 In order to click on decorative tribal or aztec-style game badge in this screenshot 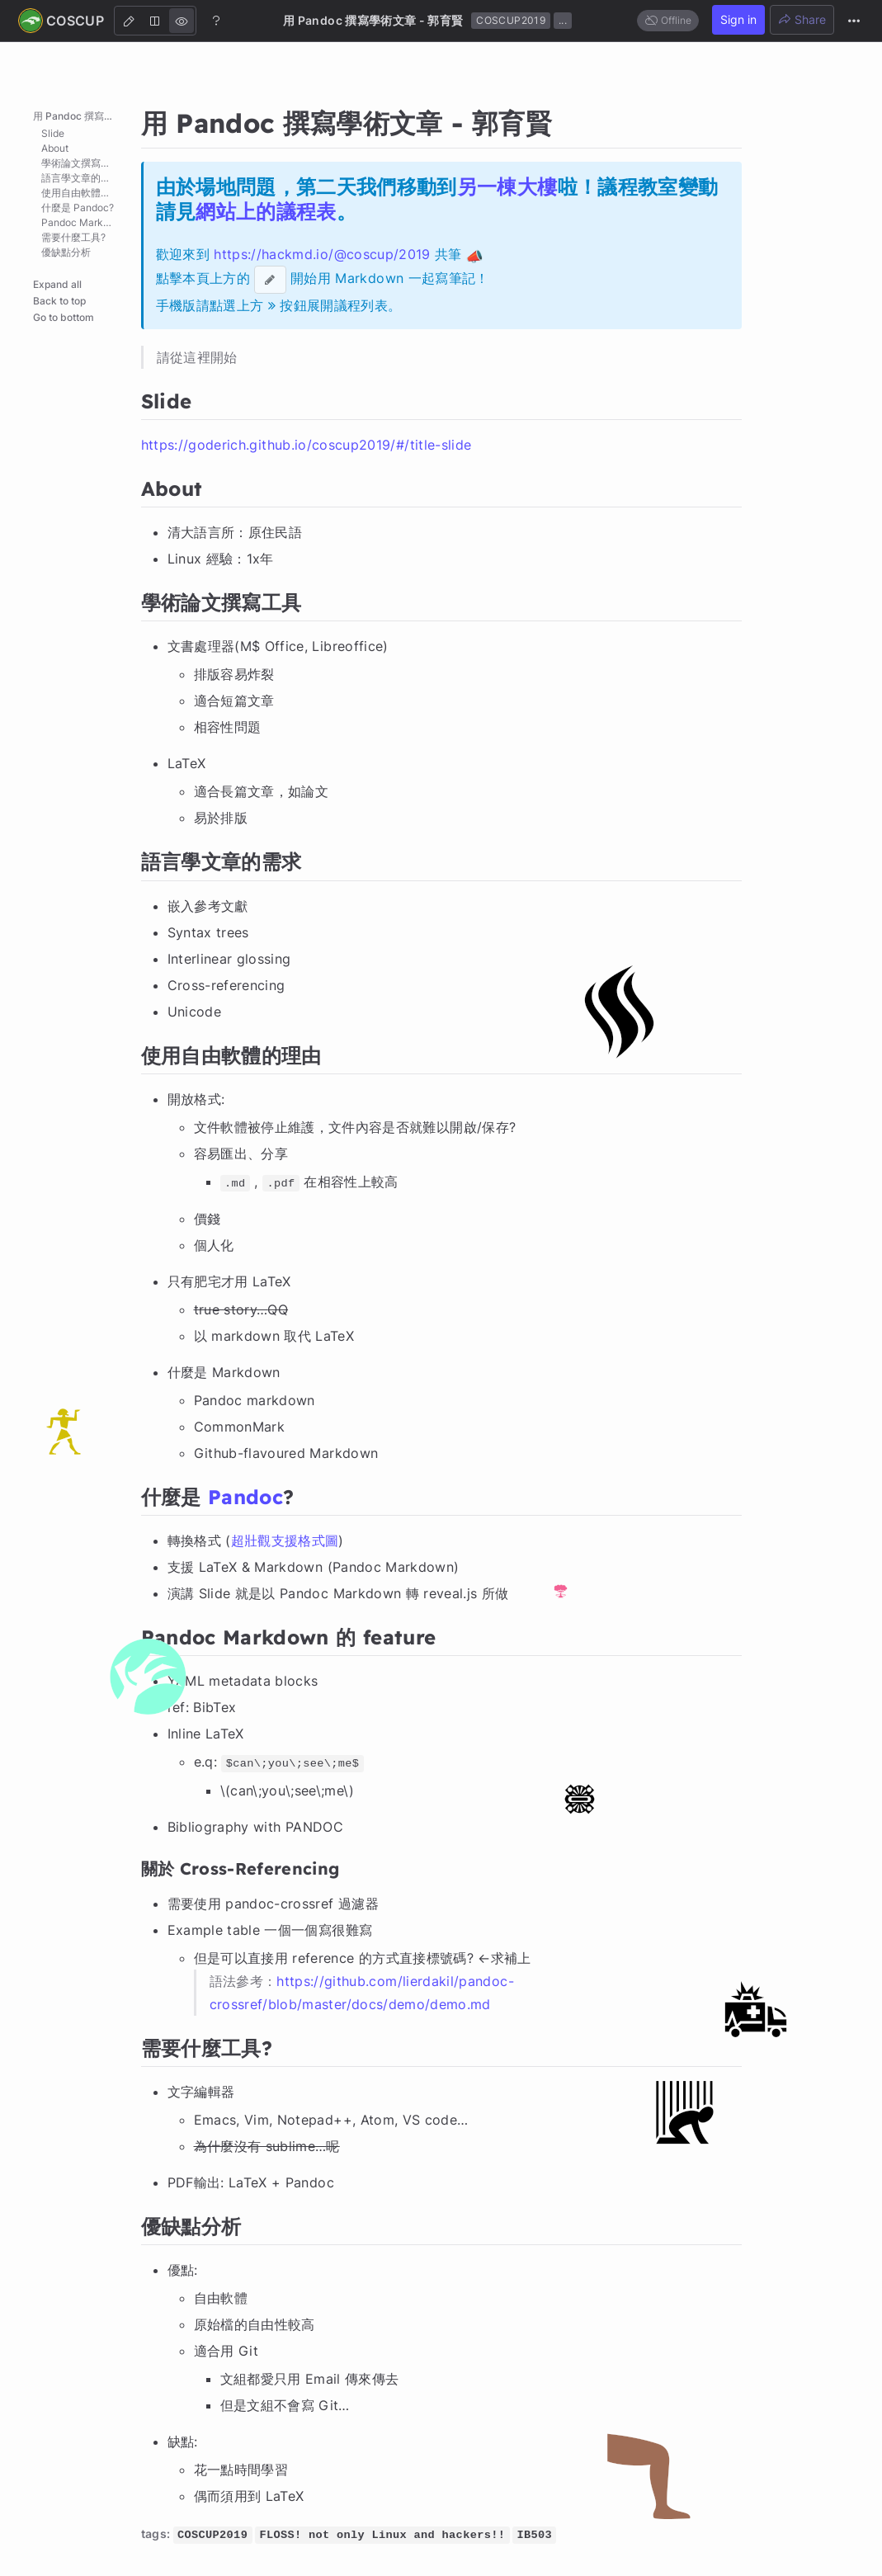, I will do `click(579, 1799)`.